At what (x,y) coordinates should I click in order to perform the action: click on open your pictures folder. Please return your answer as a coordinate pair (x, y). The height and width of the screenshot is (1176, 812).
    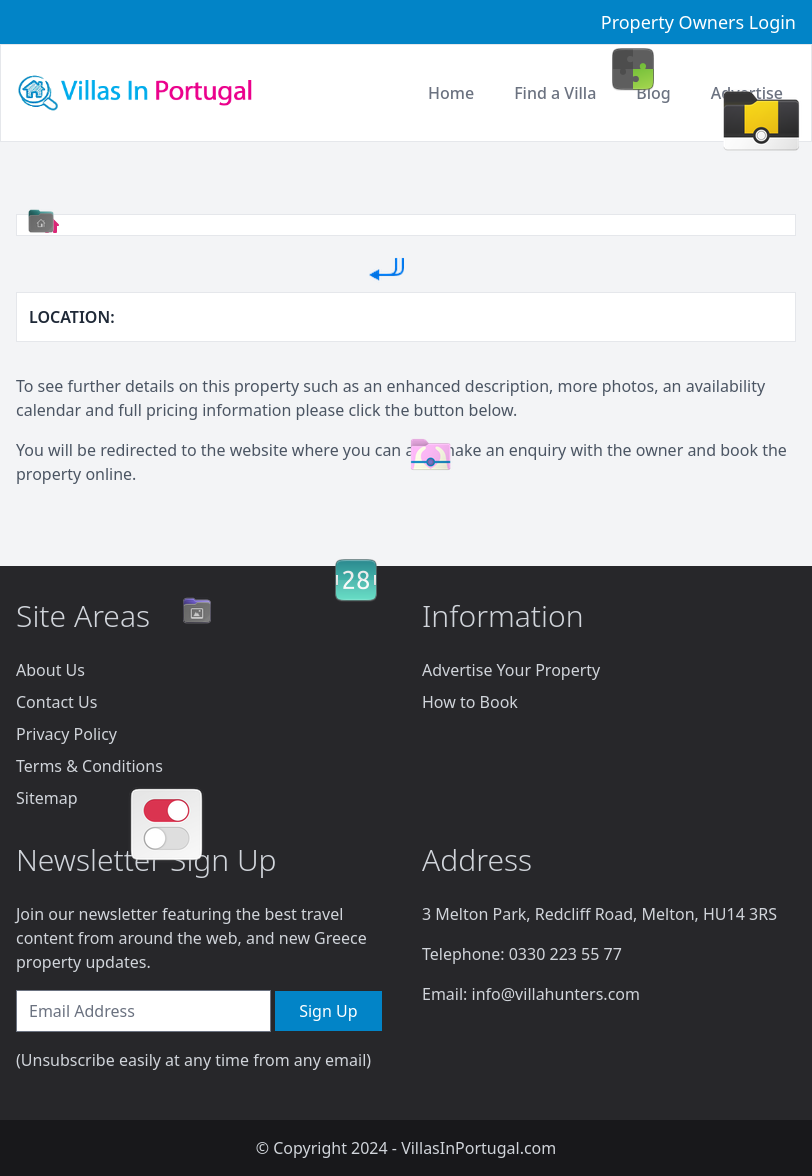
    Looking at the image, I should click on (197, 610).